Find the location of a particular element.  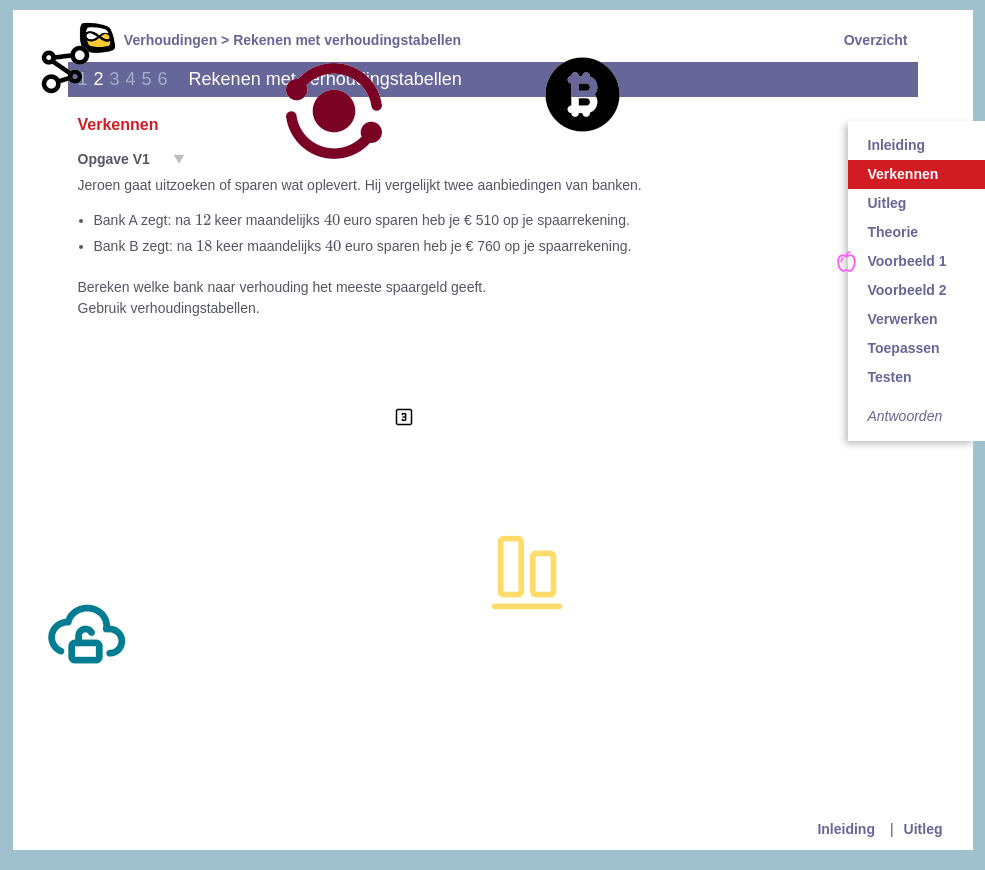

view data point connections or relationships is located at coordinates (65, 69).